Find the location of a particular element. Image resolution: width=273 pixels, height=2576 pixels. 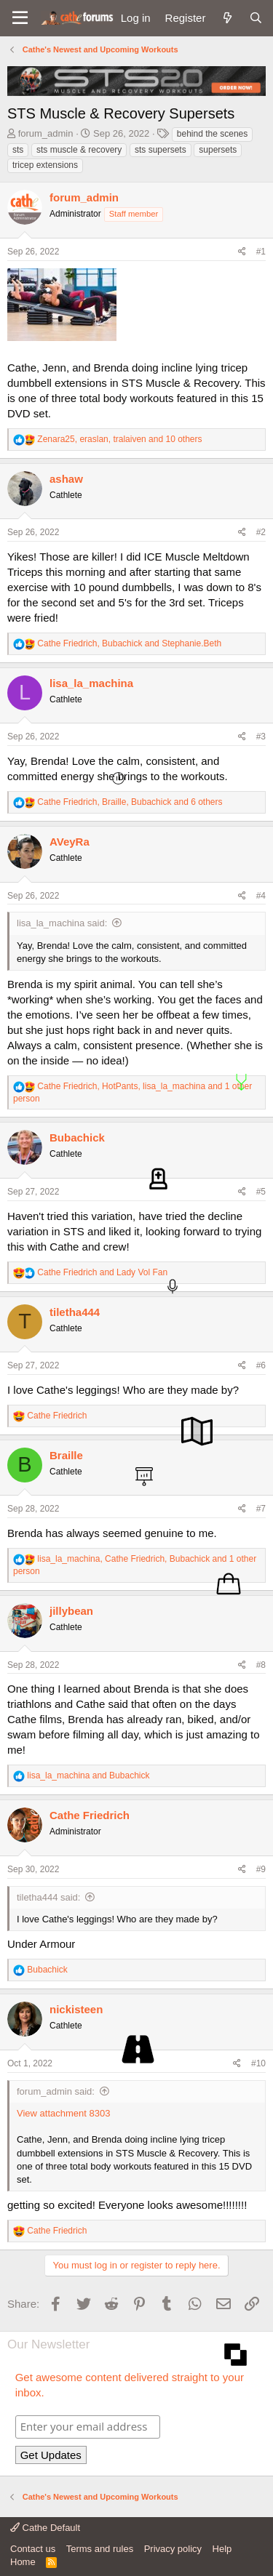

tap to start voice recording is located at coordinates (173, 1286).